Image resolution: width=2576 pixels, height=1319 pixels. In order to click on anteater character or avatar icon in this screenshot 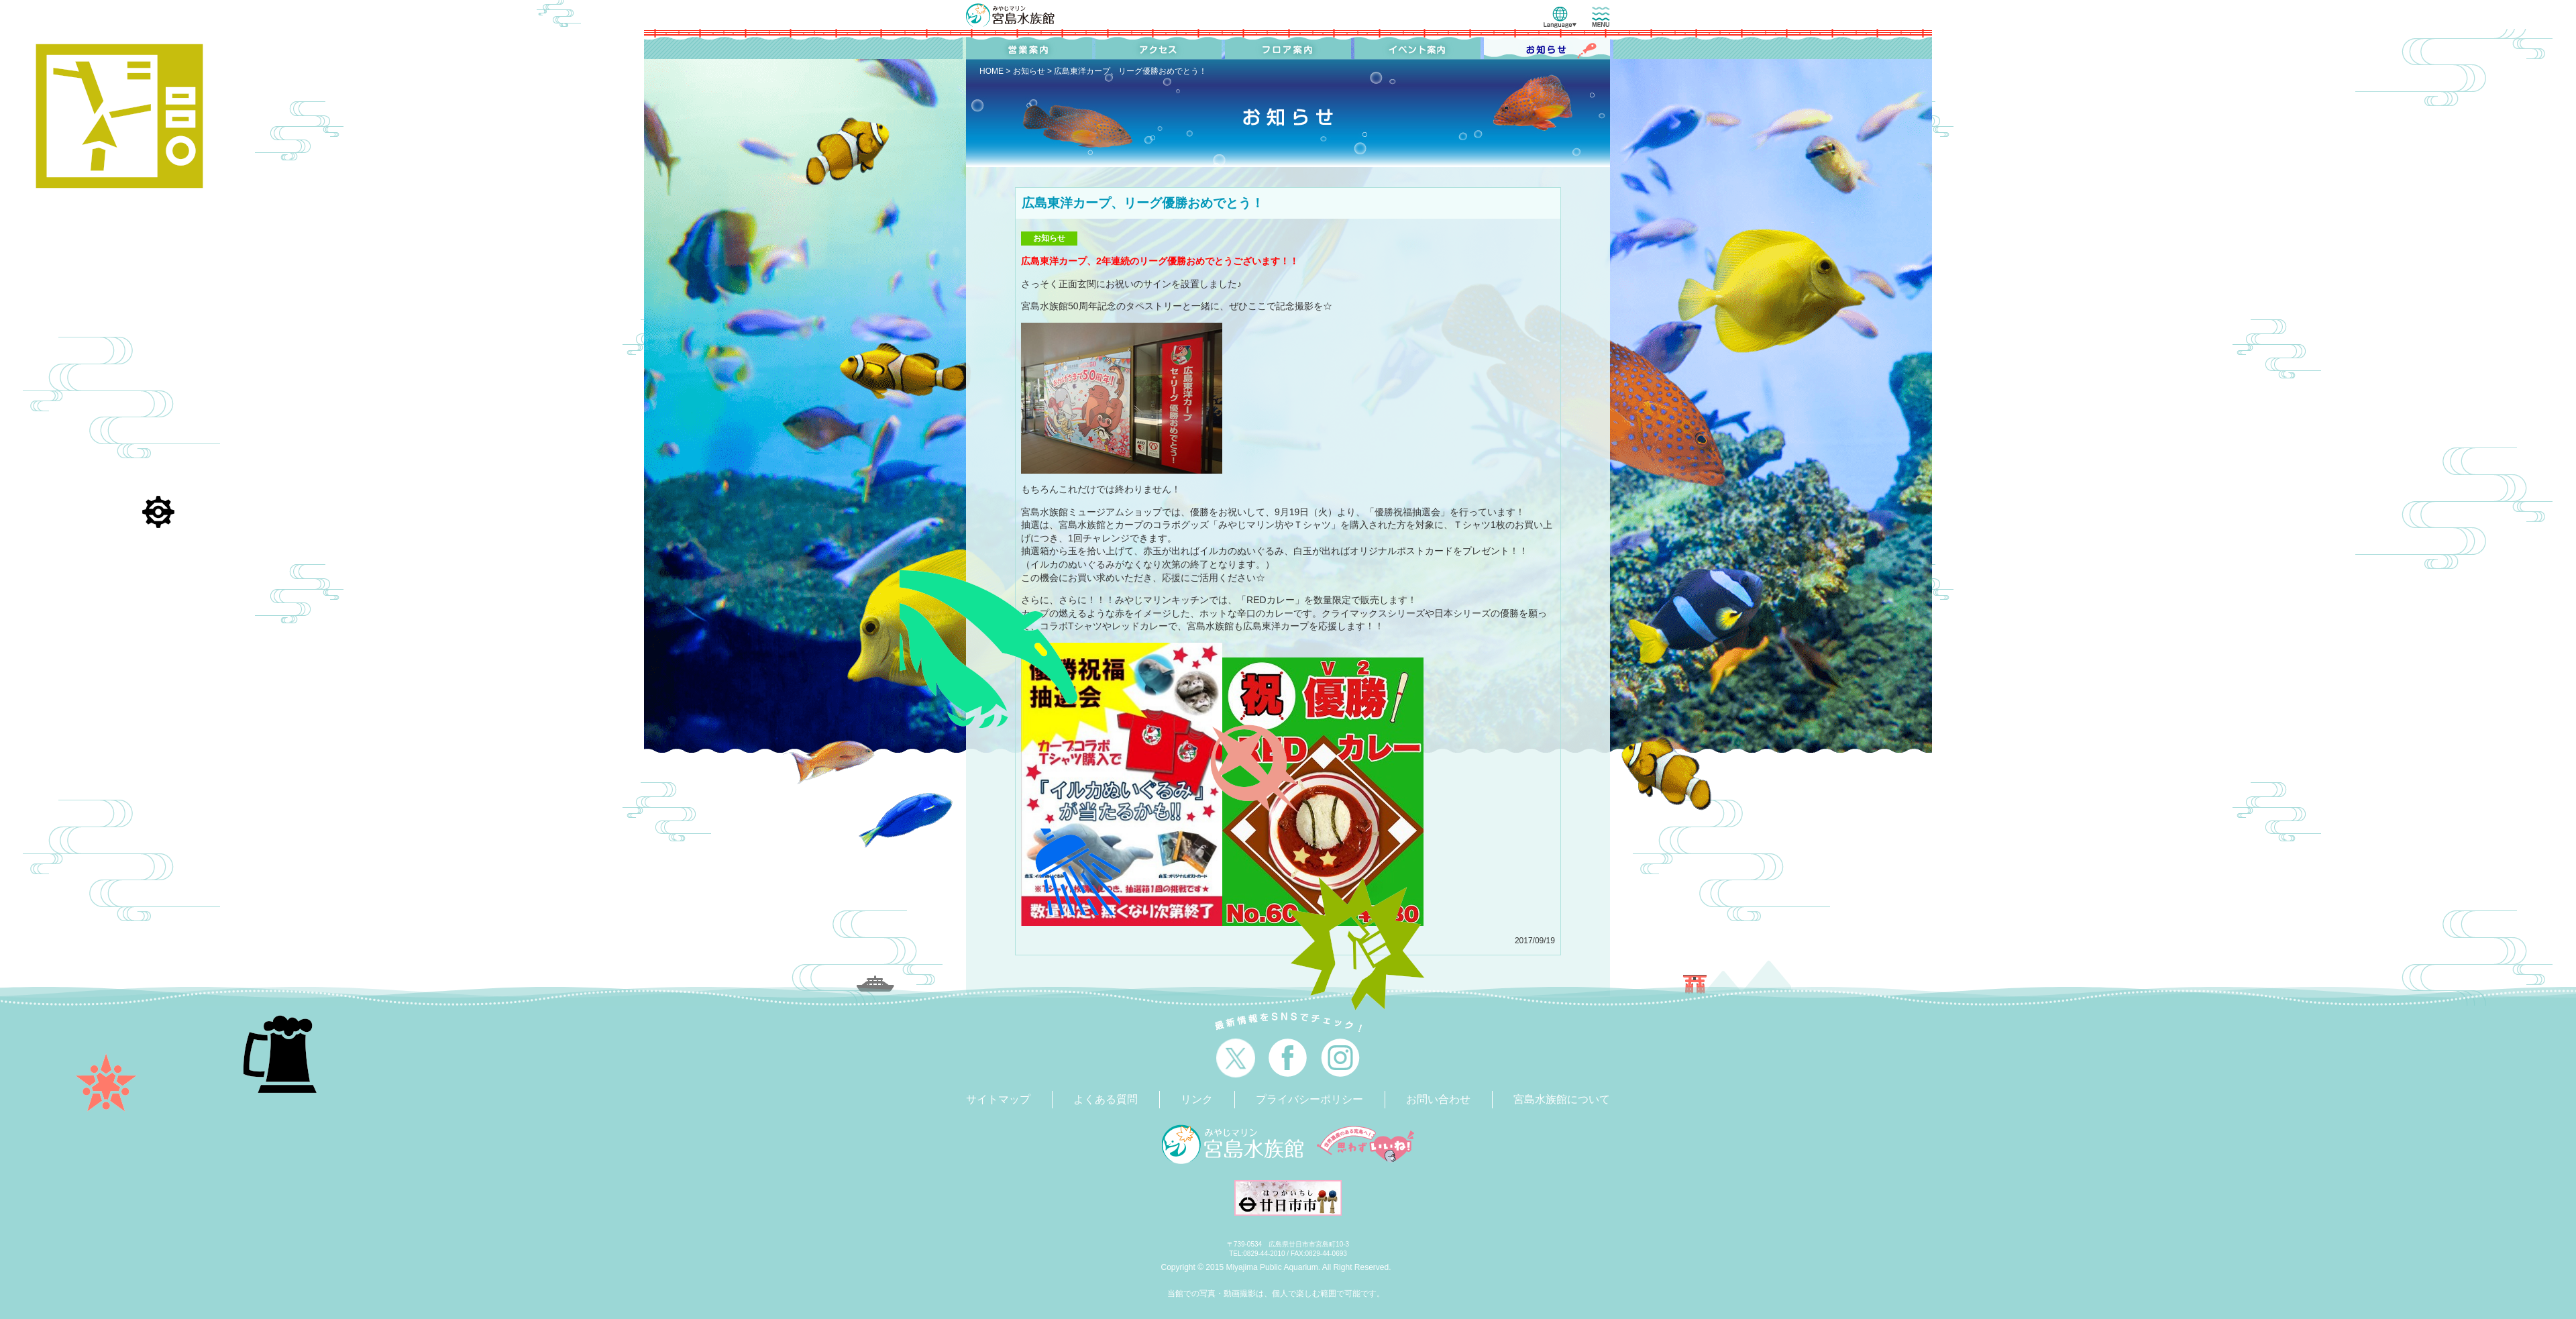, I will do `click(988, 649)`.